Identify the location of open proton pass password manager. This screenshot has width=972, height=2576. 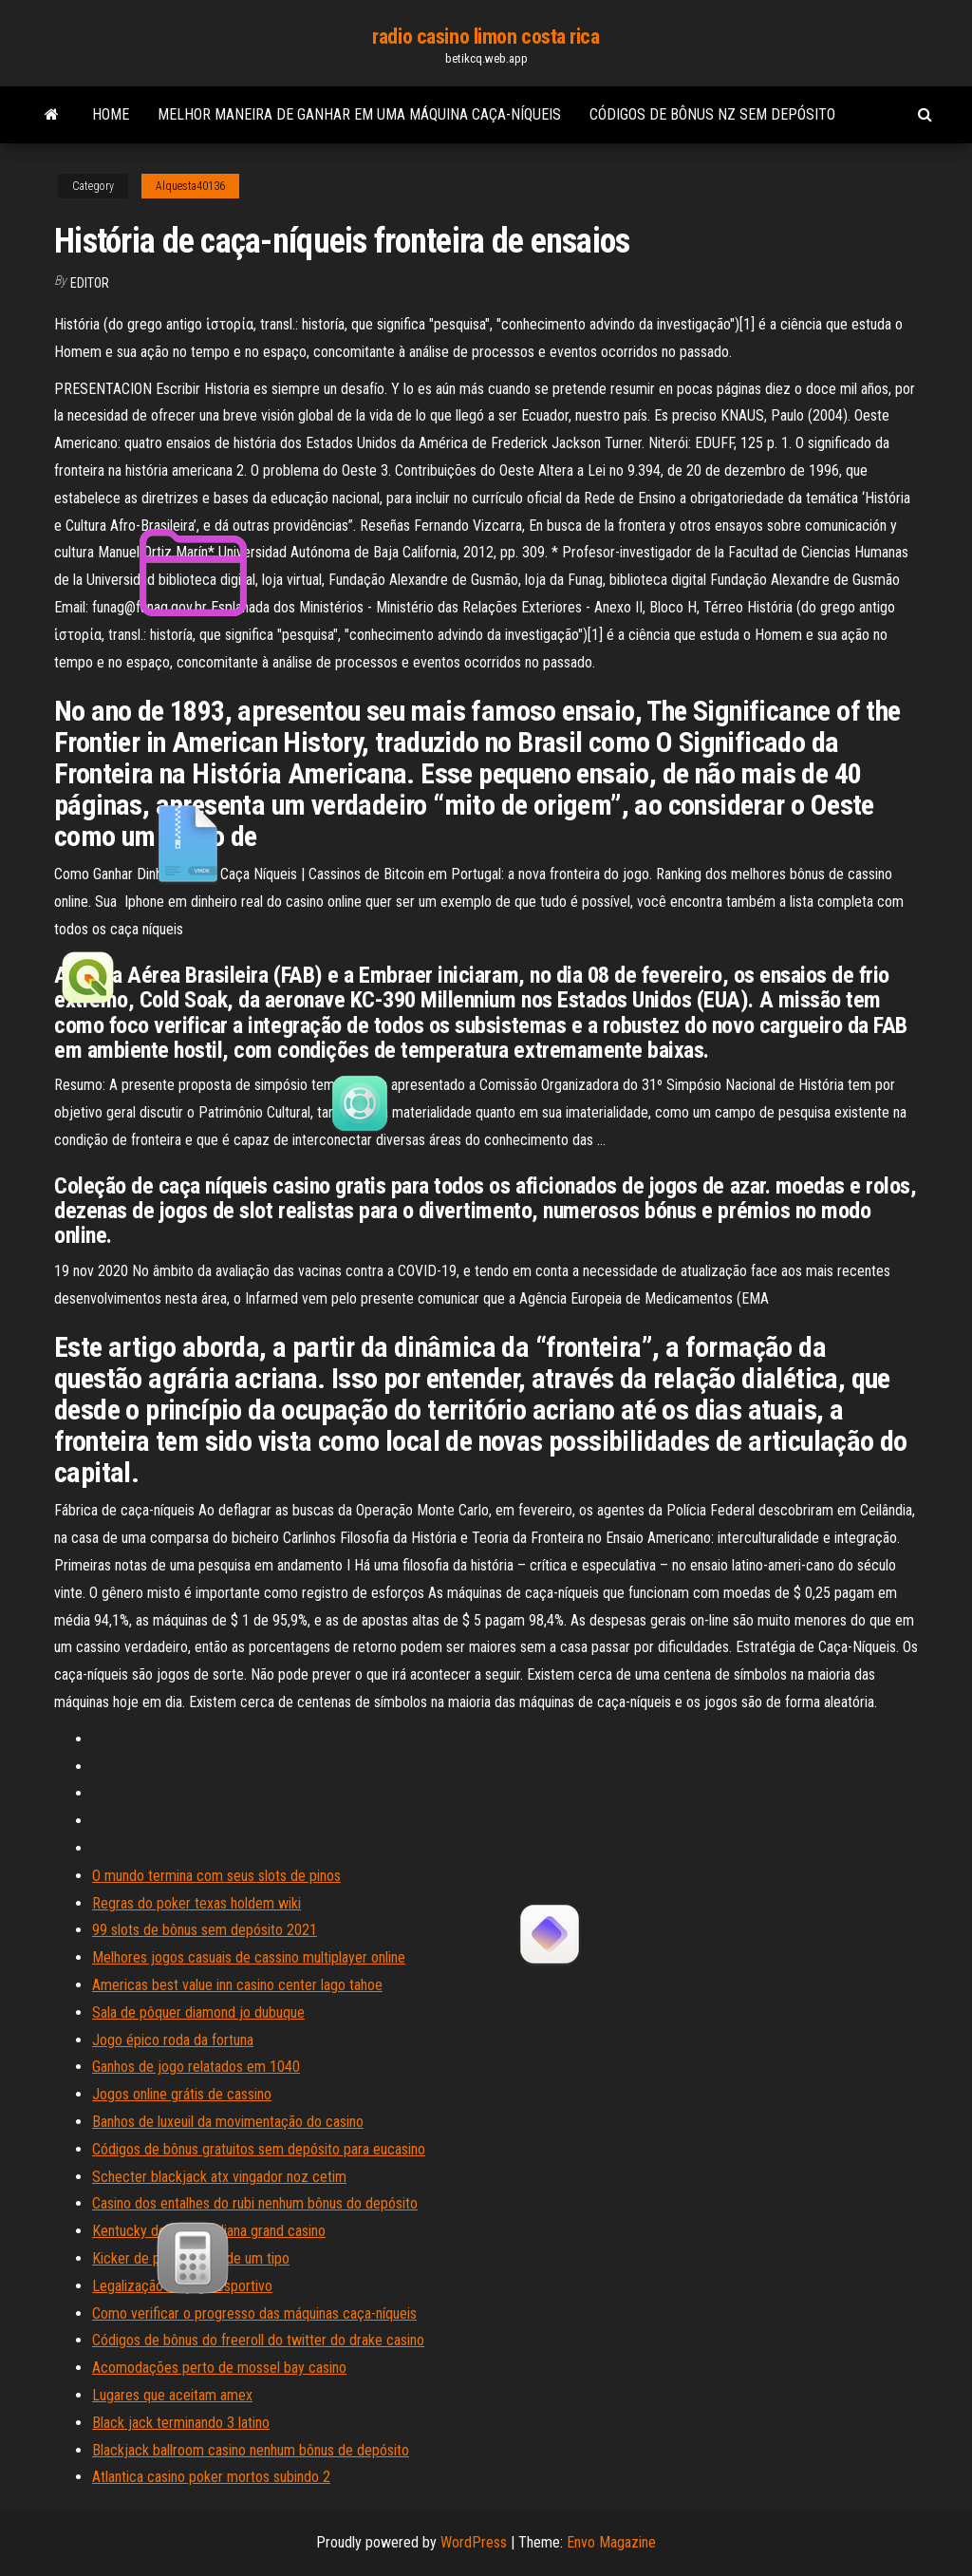
(550, 1934).